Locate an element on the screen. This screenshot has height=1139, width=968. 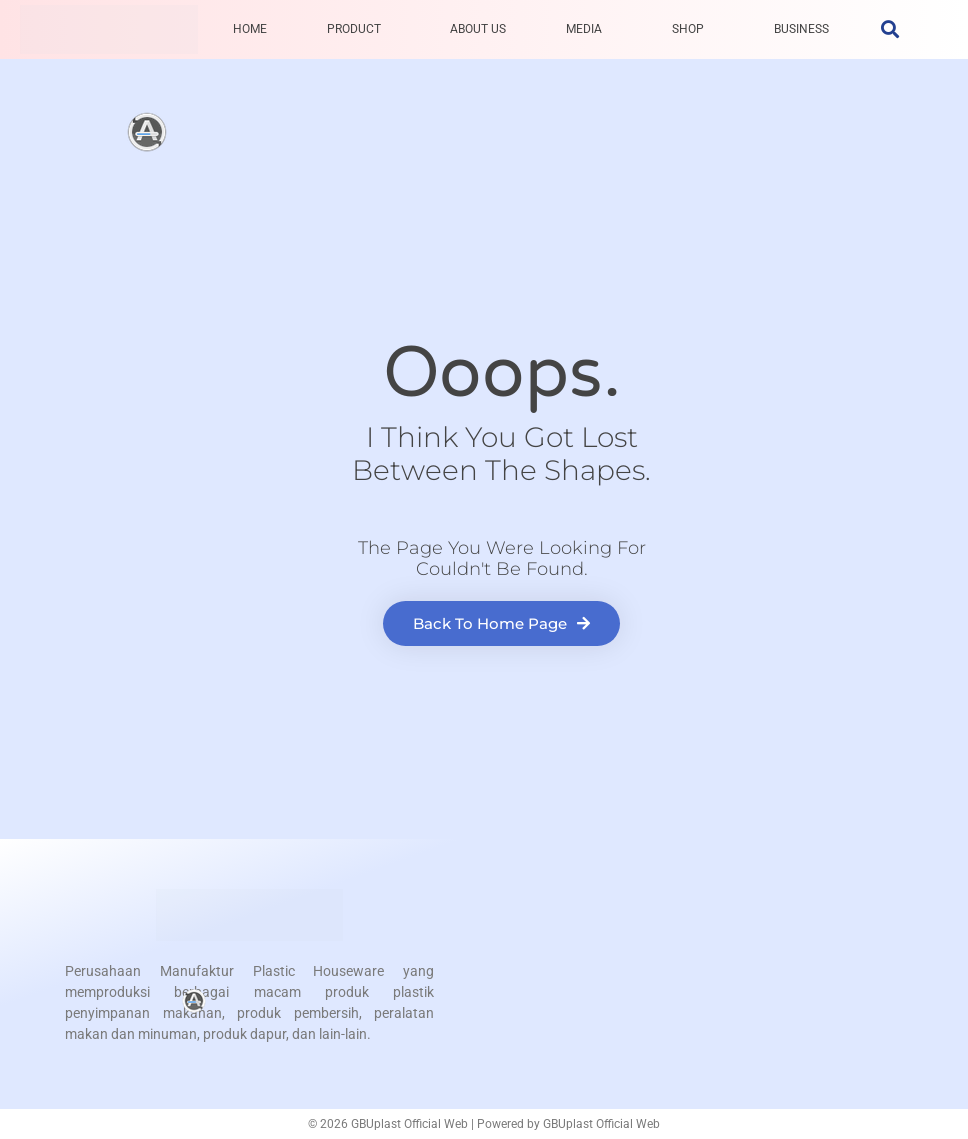
check for available software updates is located at coordinates (147, 132).